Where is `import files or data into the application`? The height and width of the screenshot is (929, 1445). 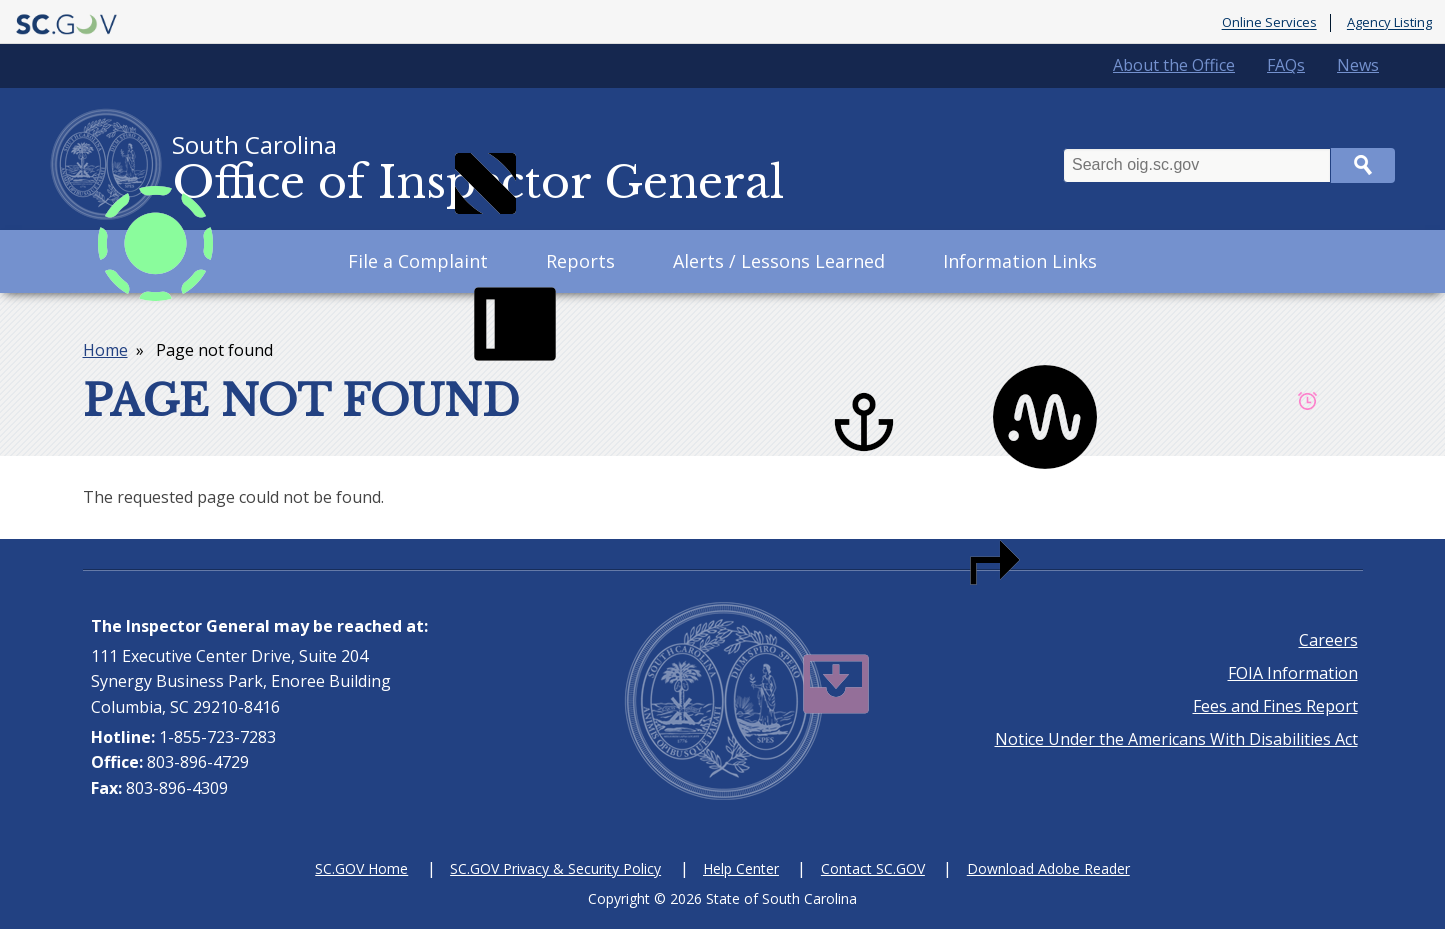 import files or data into the application is located at coordinates (836, 684).